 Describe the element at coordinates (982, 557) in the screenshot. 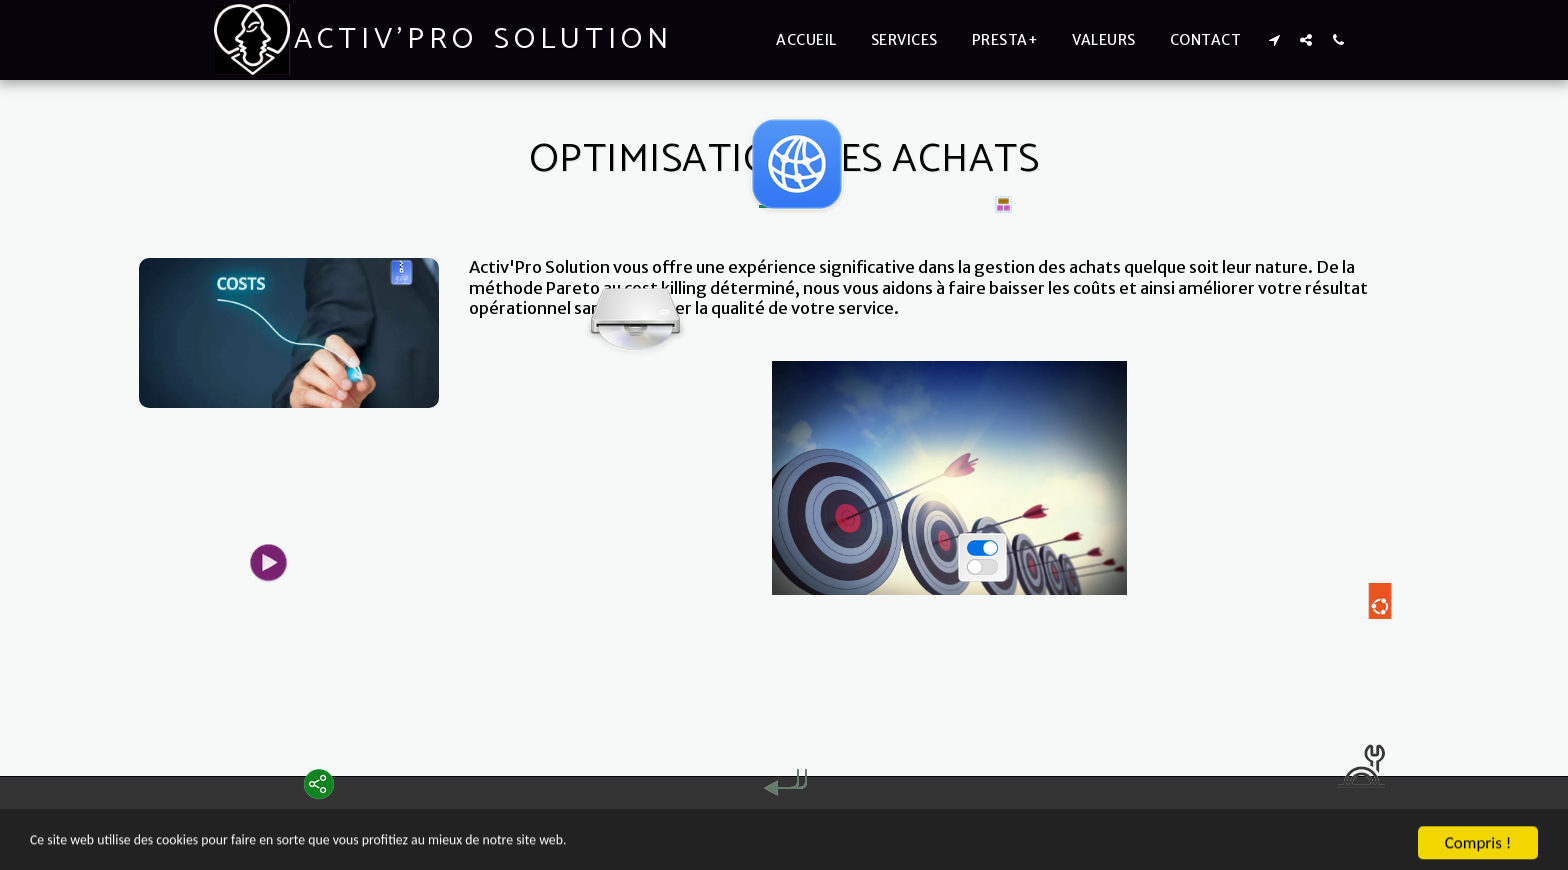

I see `open system preferences or settings` at that location.